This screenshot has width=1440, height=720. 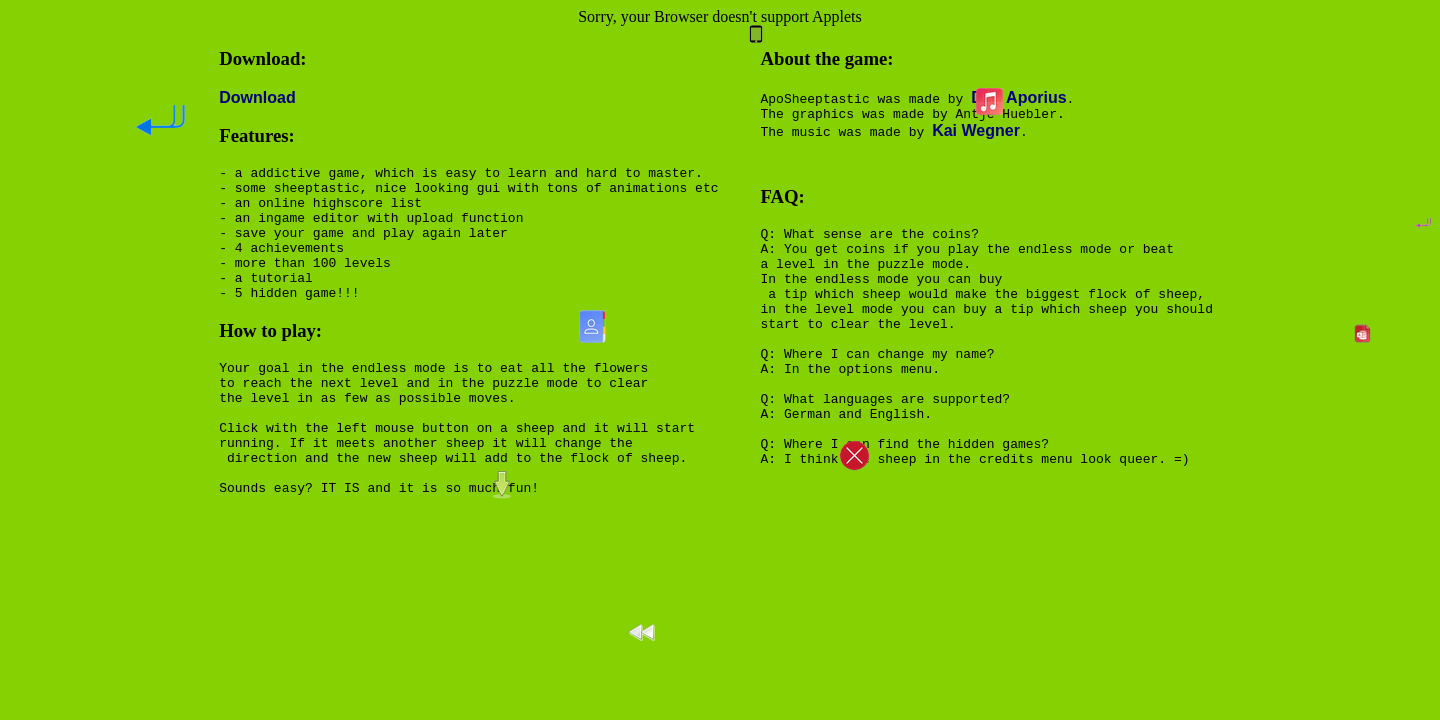 I want to click on indicates a file or item that cannot be read or accessed, so click(x=854, y=455).